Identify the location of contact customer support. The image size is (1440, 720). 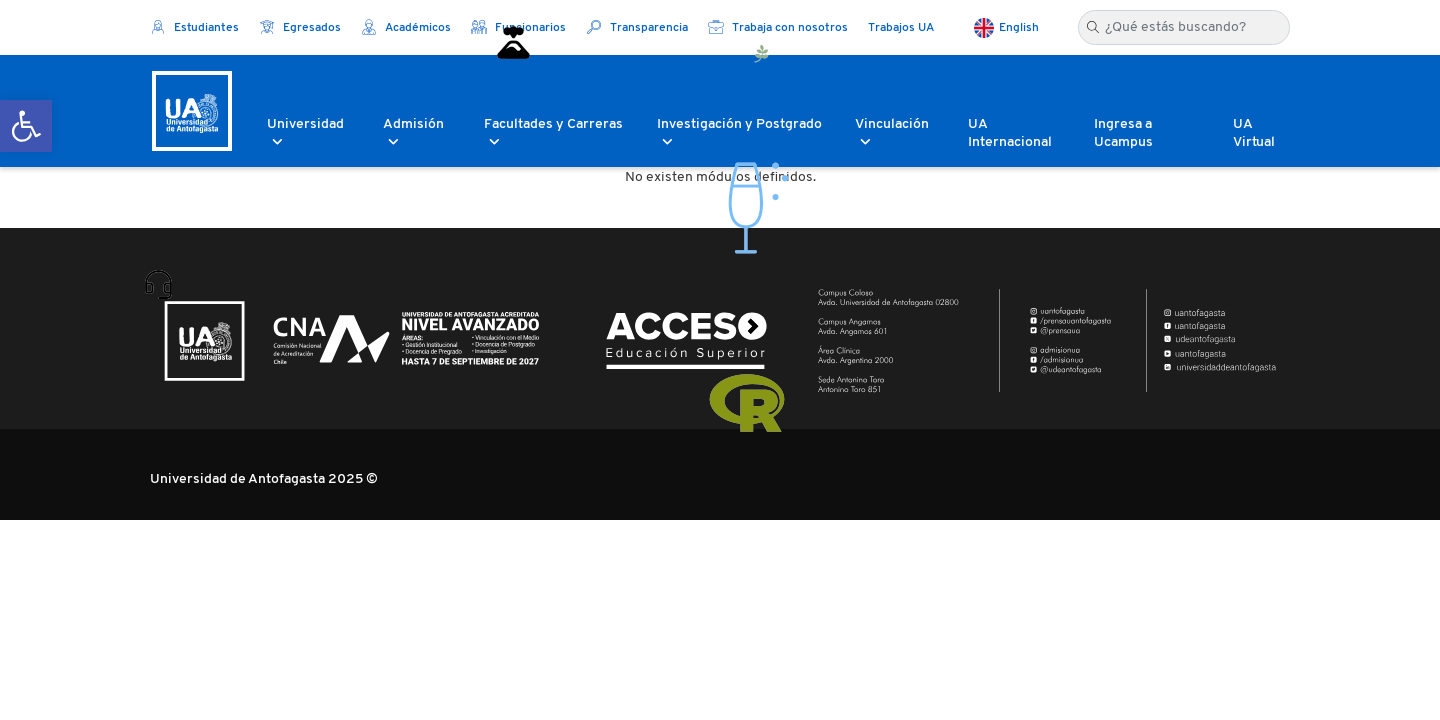
(158, 283).